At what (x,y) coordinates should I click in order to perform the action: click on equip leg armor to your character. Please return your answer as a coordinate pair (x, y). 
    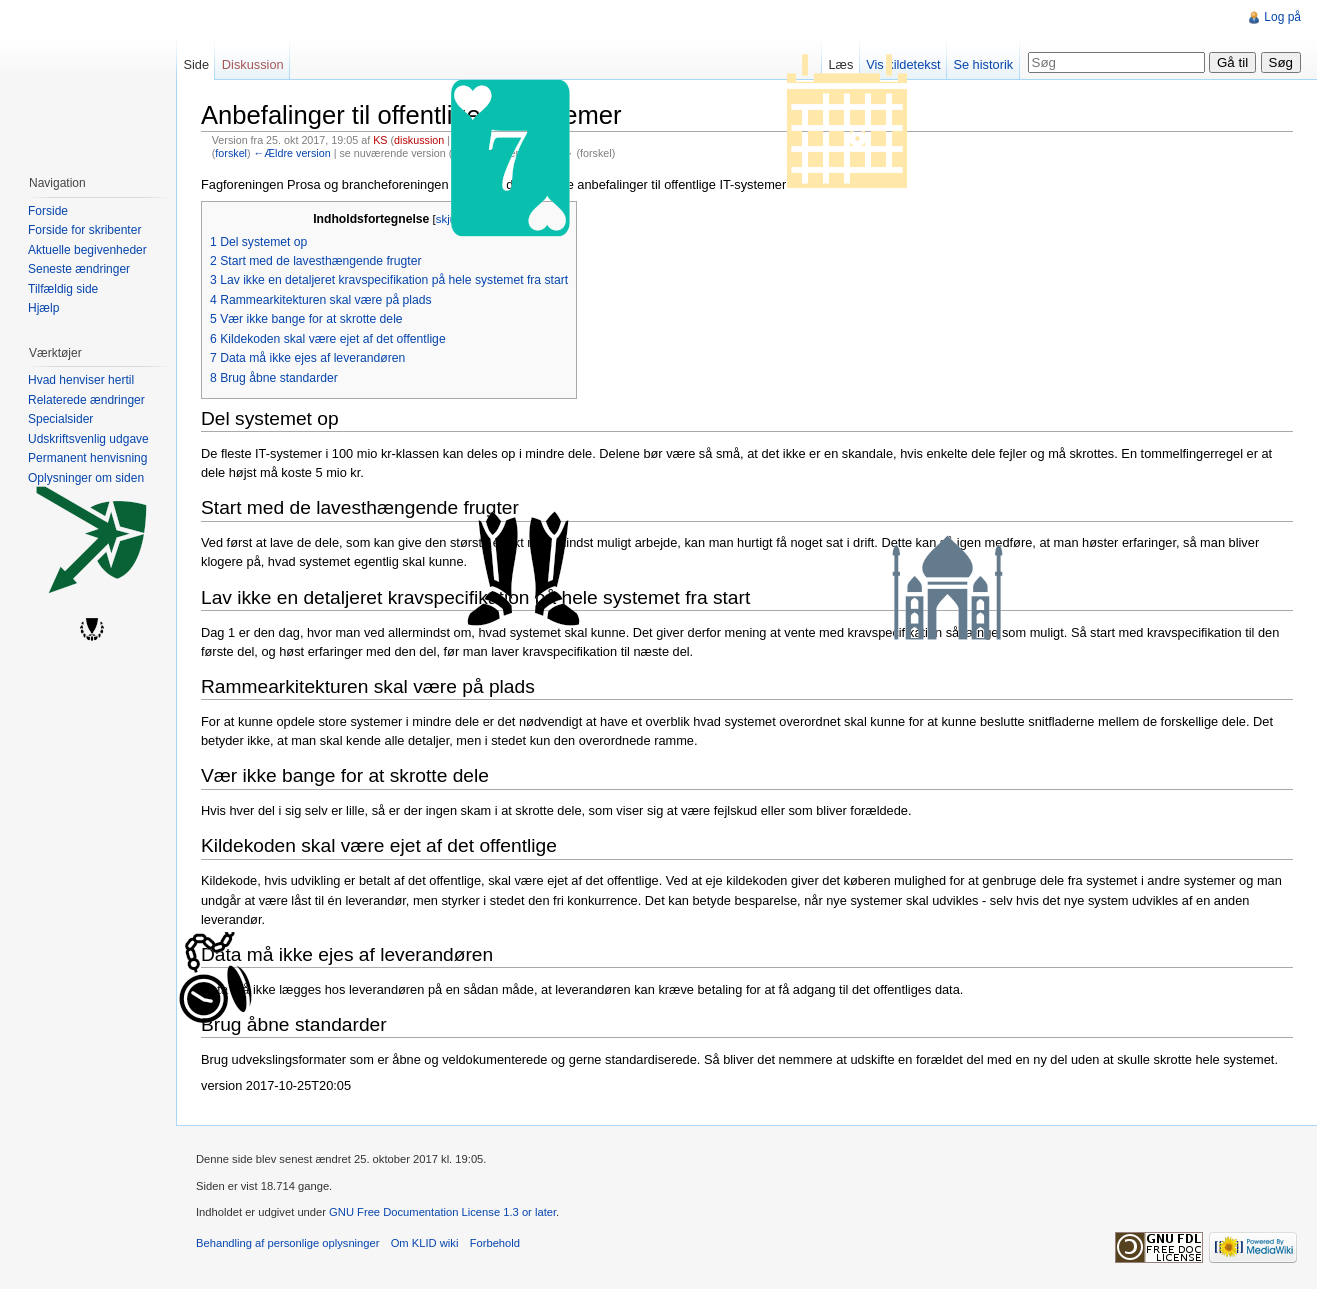
    Looking at the image, I should click on (523, 568).